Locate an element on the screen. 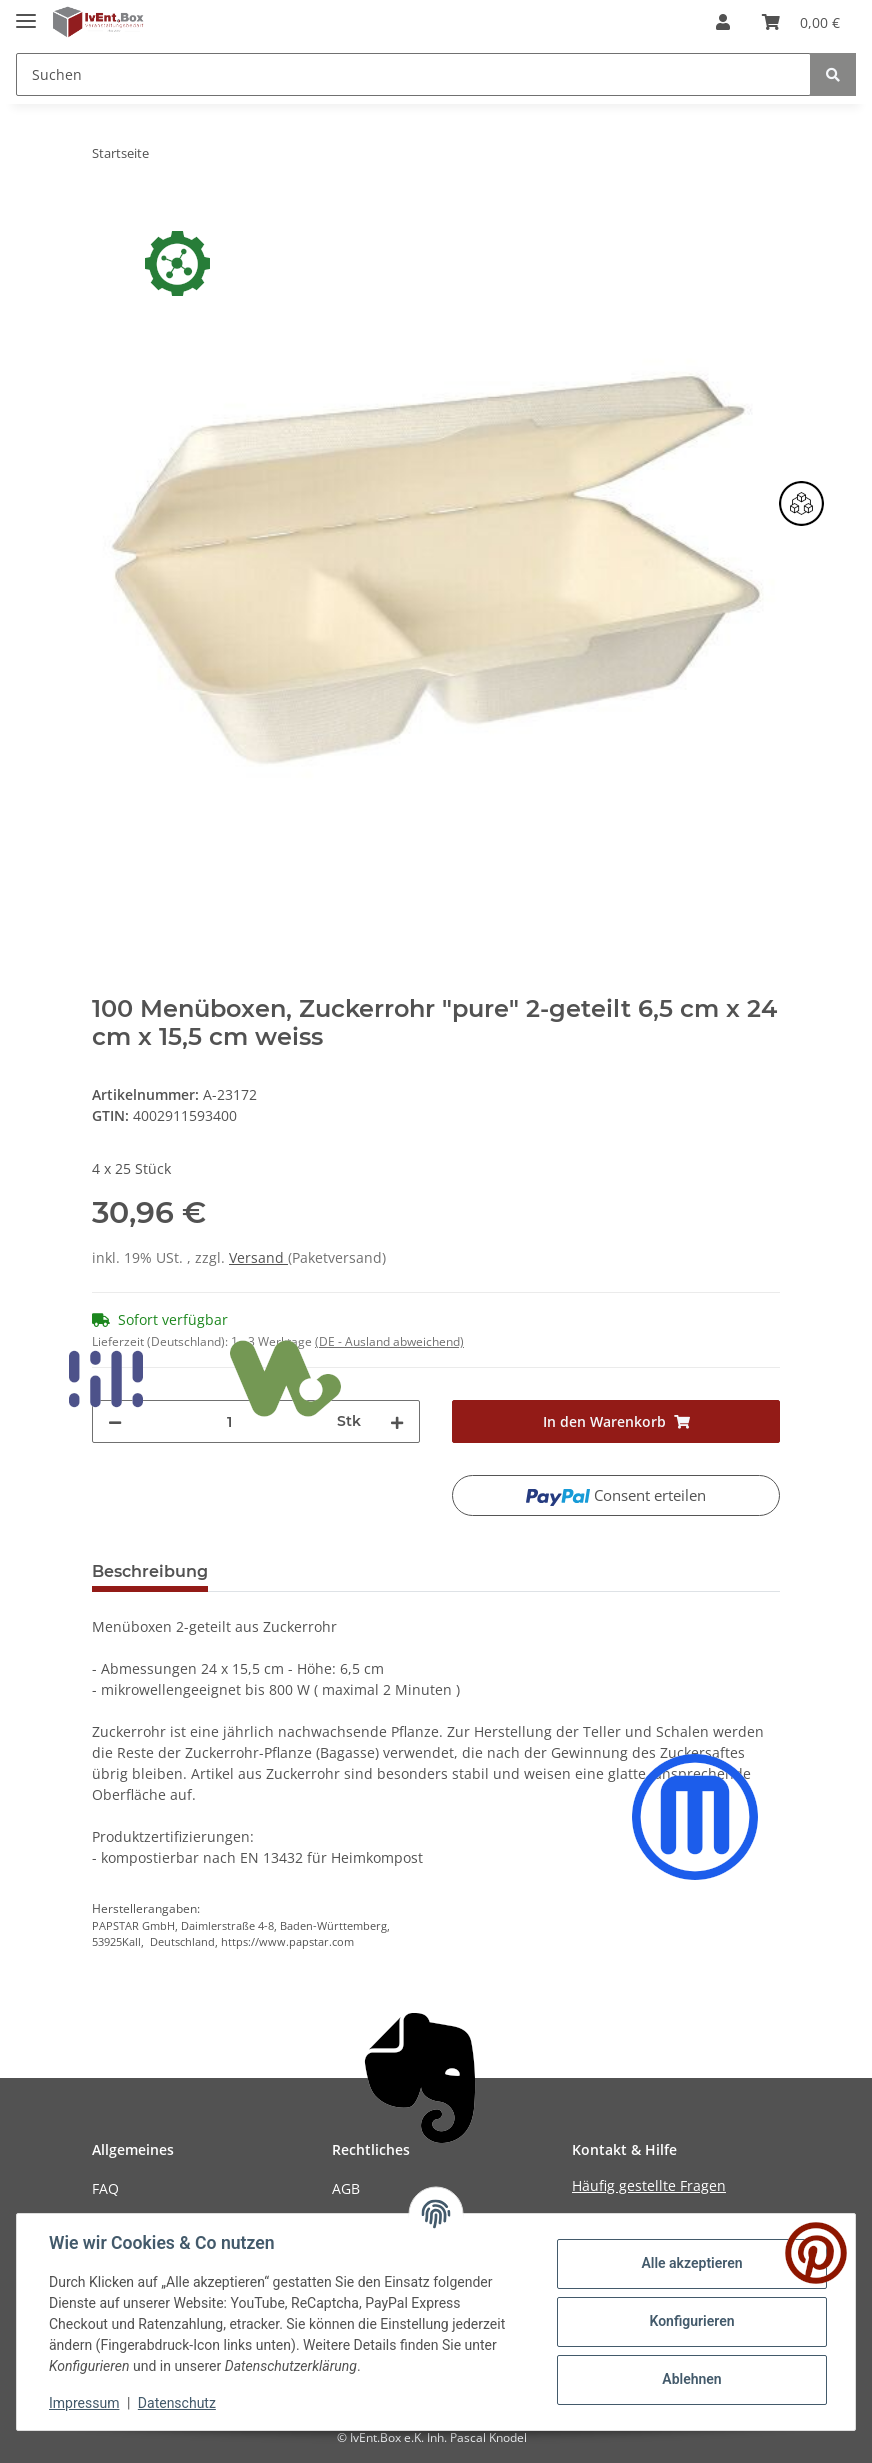  netim domain registrar logo is located at coordinates (285, 1378).